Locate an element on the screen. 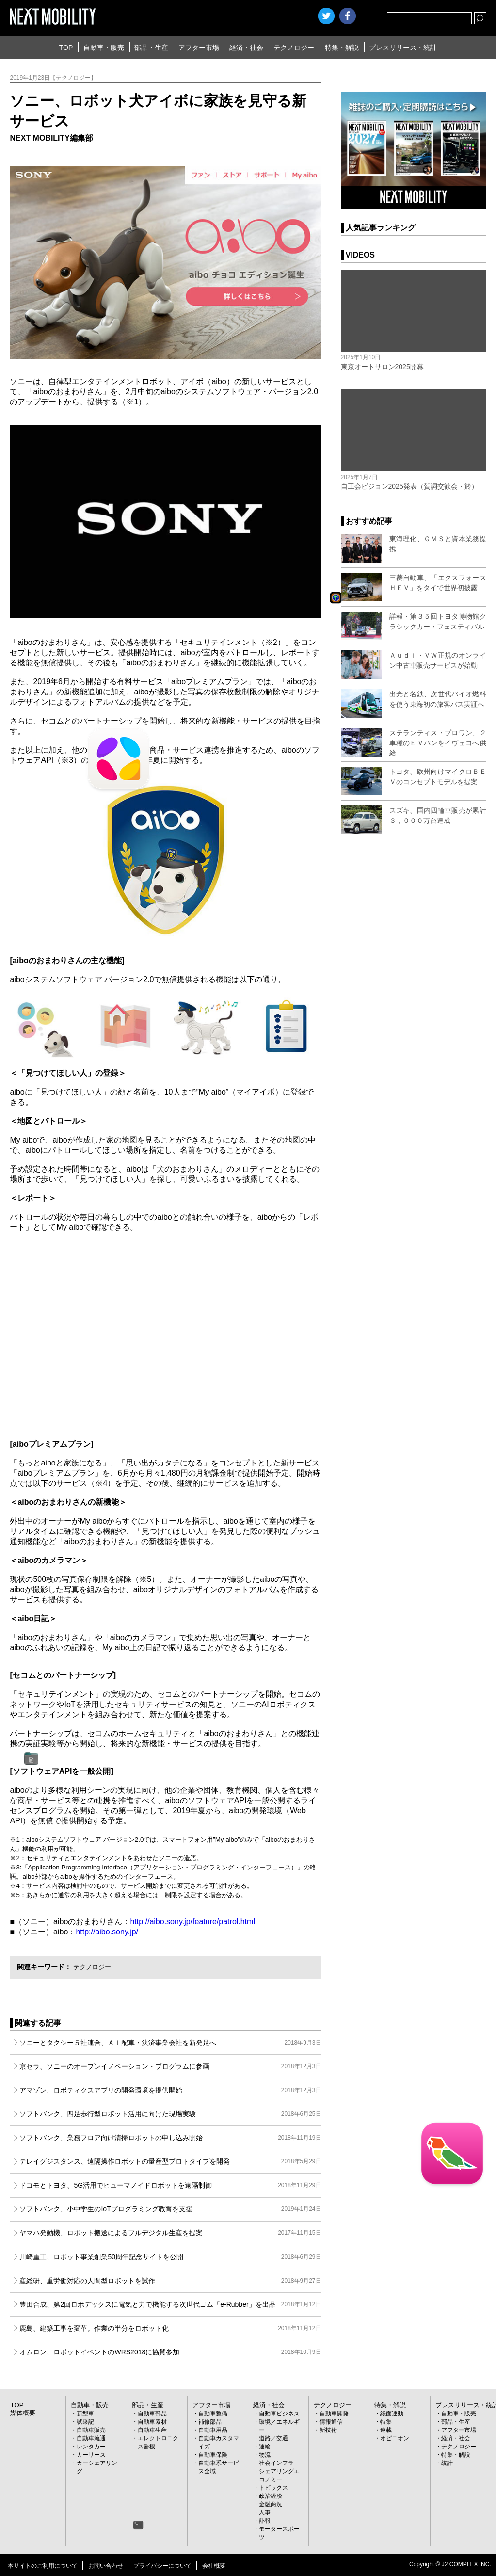 This screenshot has height=2576, width=496. open your documents folder is located at coordinates (31, 1758).